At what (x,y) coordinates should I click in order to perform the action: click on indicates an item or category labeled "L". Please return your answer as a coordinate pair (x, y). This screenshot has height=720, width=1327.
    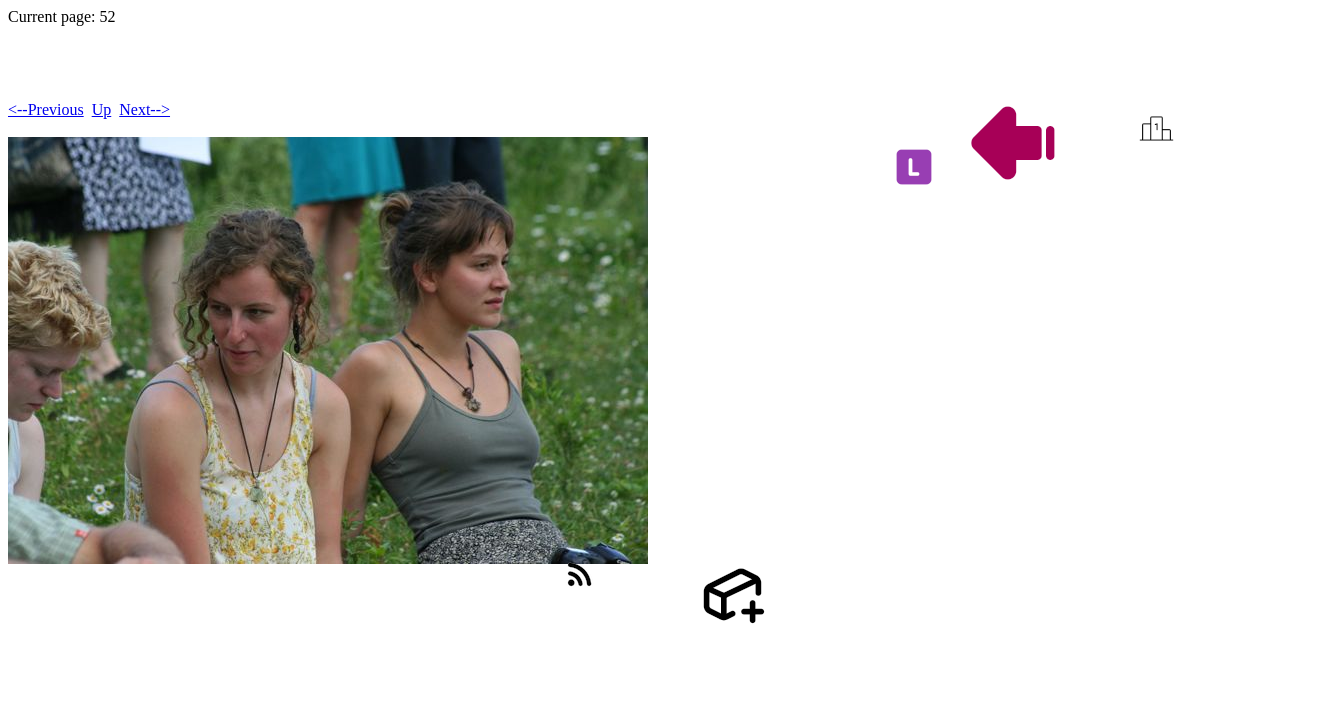
    Looking at the image, I should click on (914, 167).